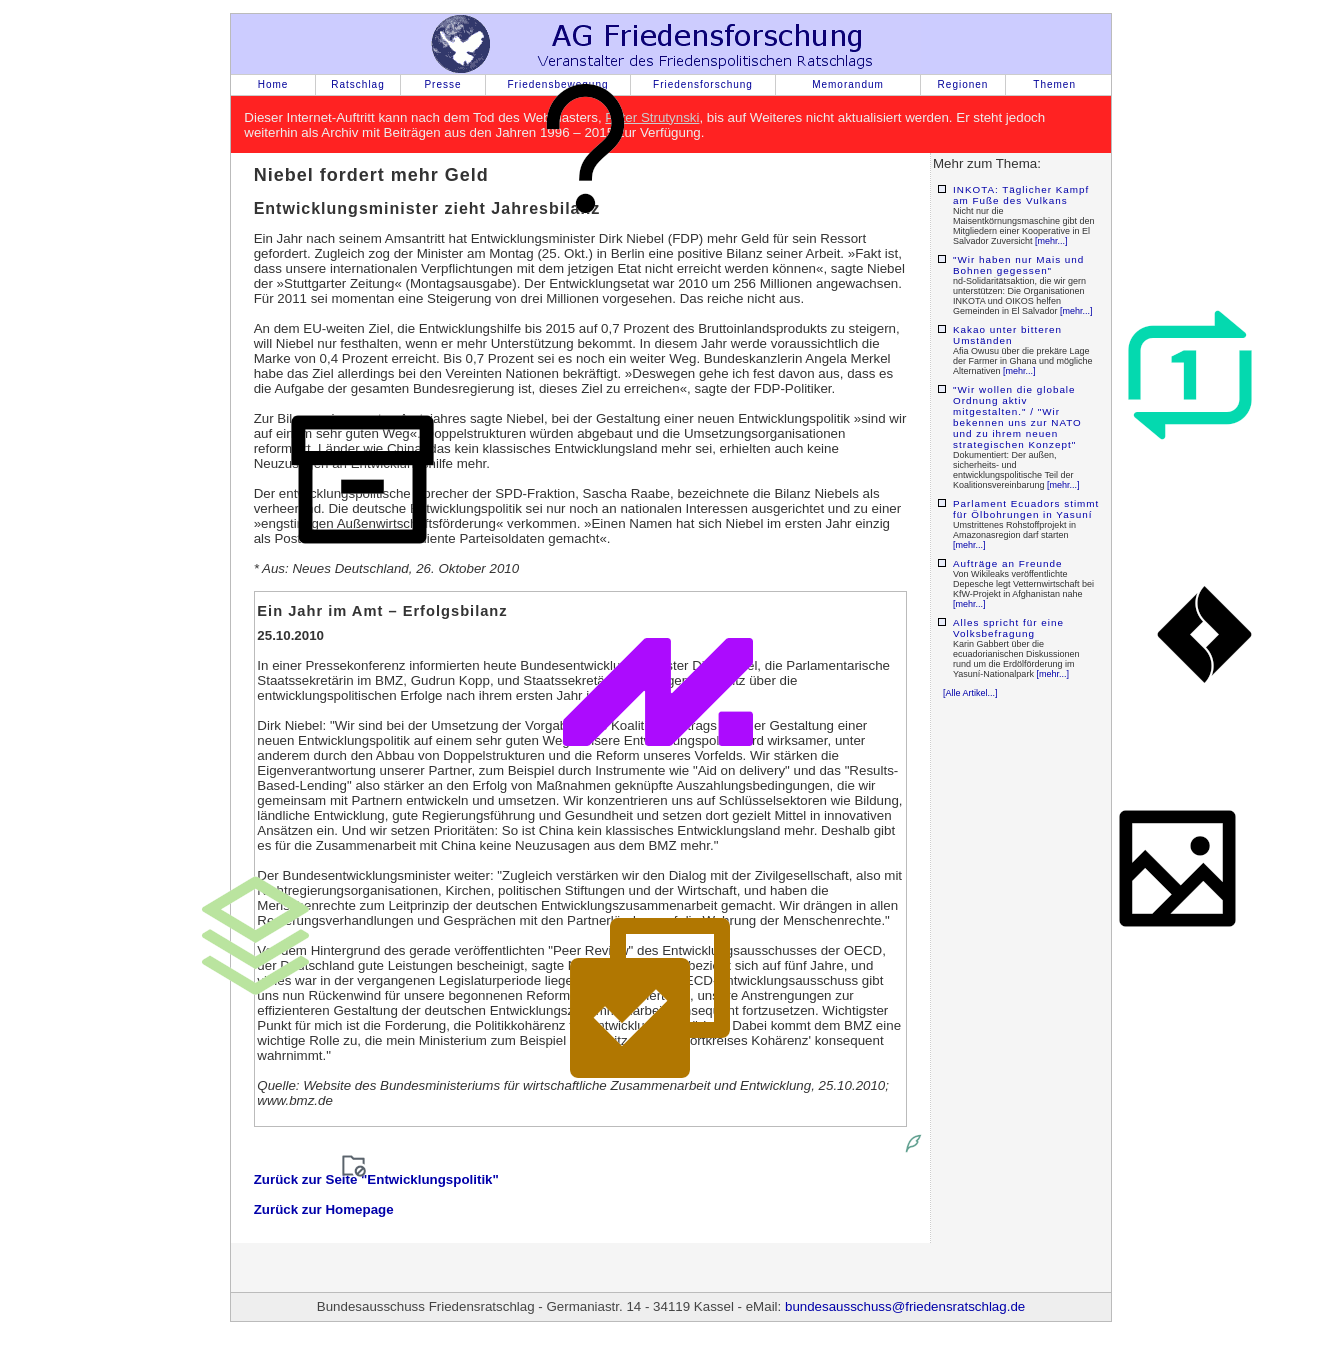 This screenshot has width=1342, height=1360. What do you see at coordinates (1177, 868) in the screenshot?
I see `view image or photo` at bounding box center [1177, 868].